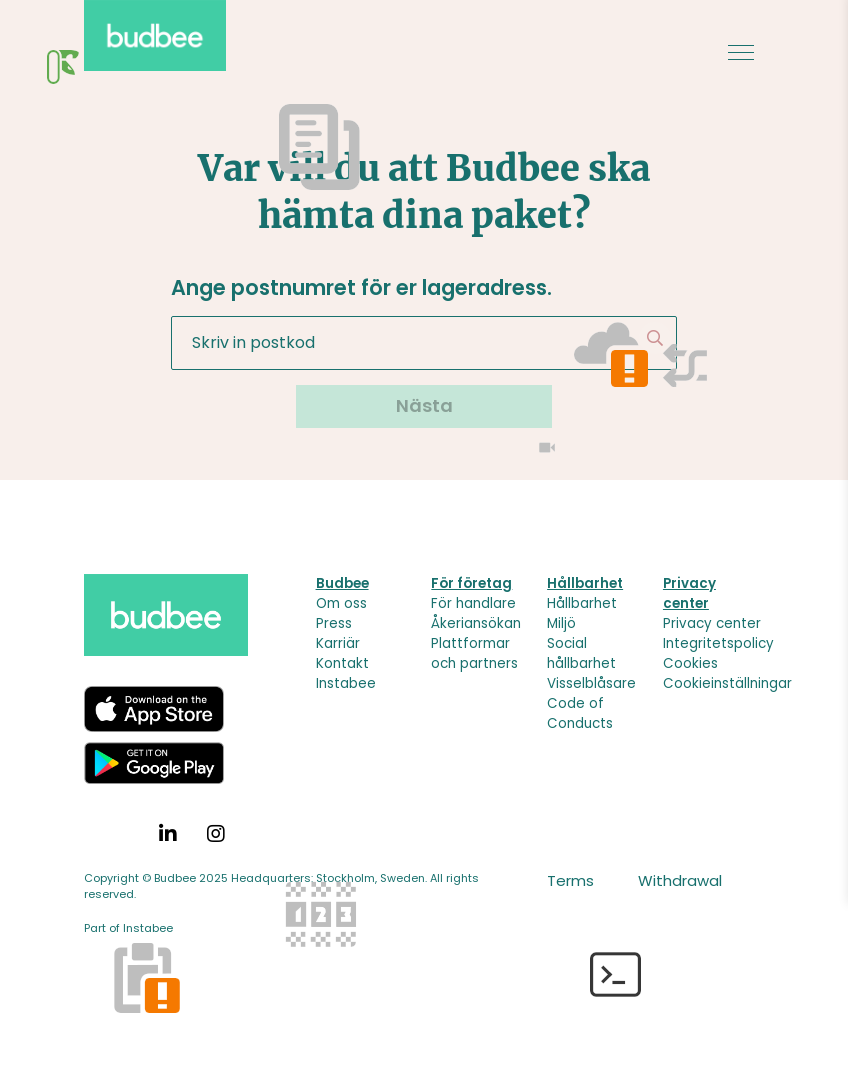  I want to click on shuffle playlist in right-to-left order, so click(685, 365).